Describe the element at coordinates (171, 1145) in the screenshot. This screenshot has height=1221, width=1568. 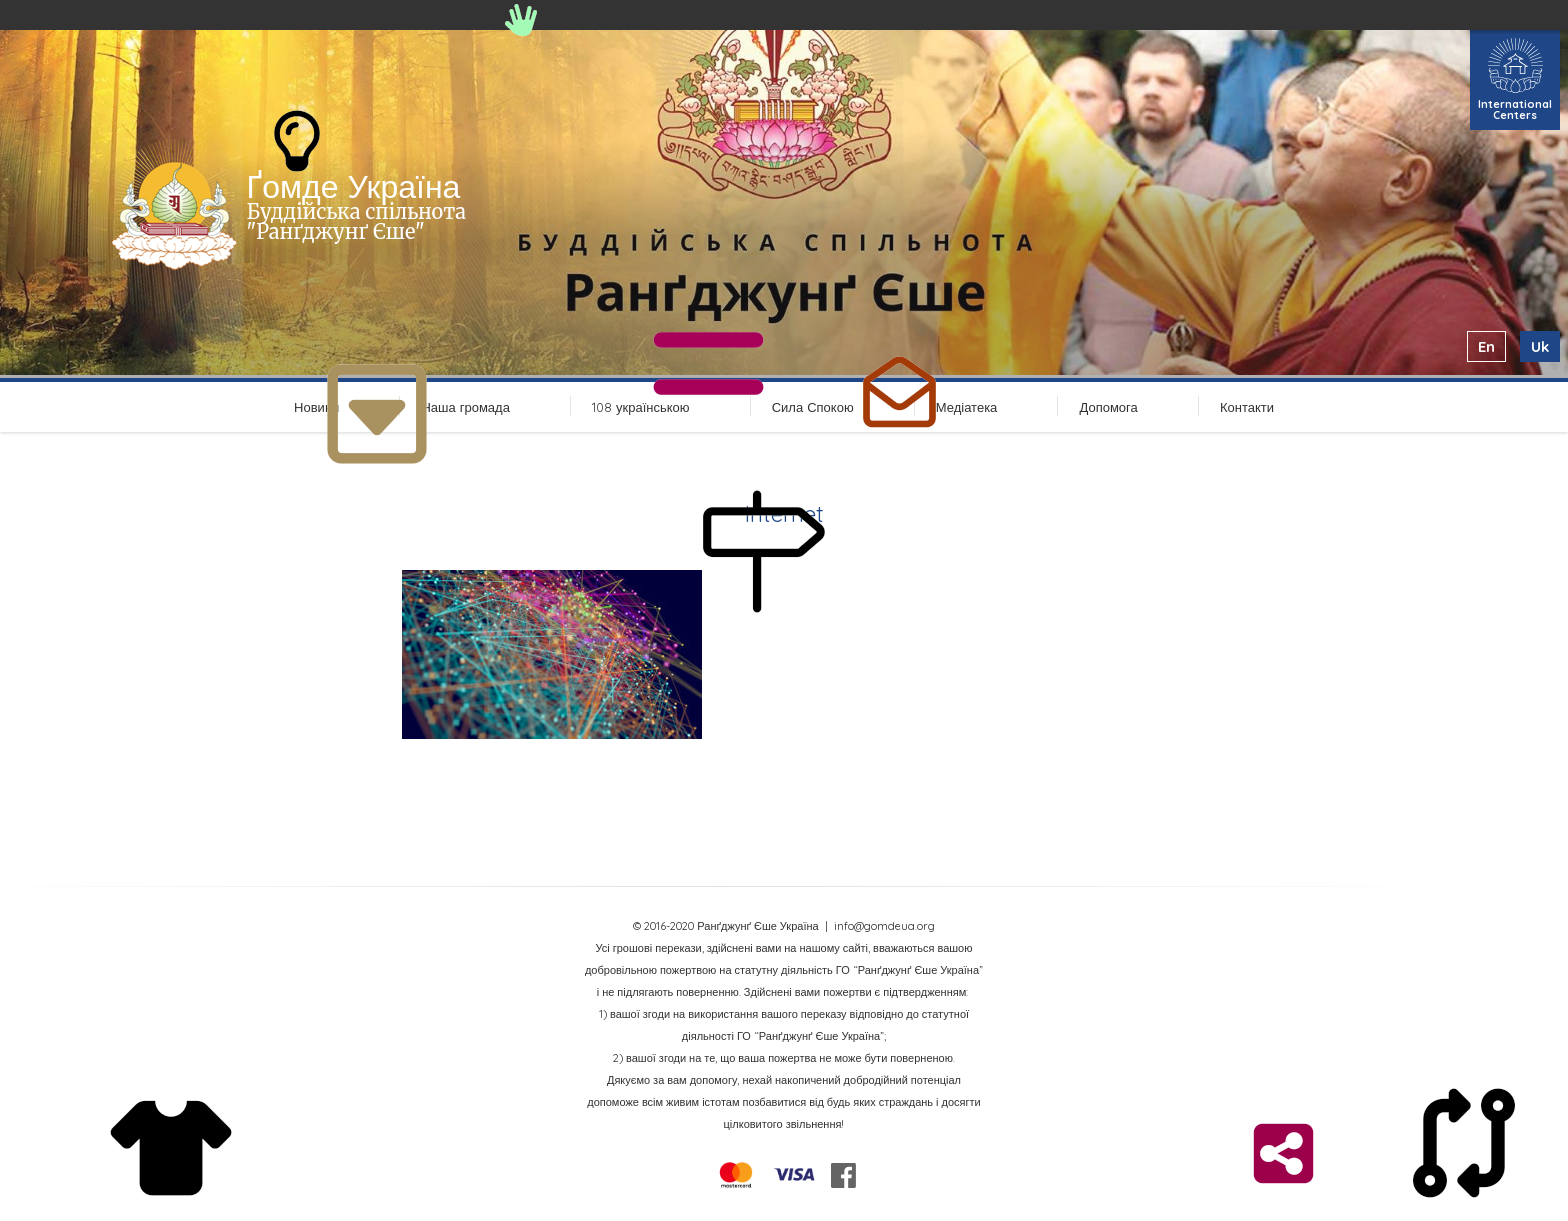
I see `browse clothing or apparel items` at that location.